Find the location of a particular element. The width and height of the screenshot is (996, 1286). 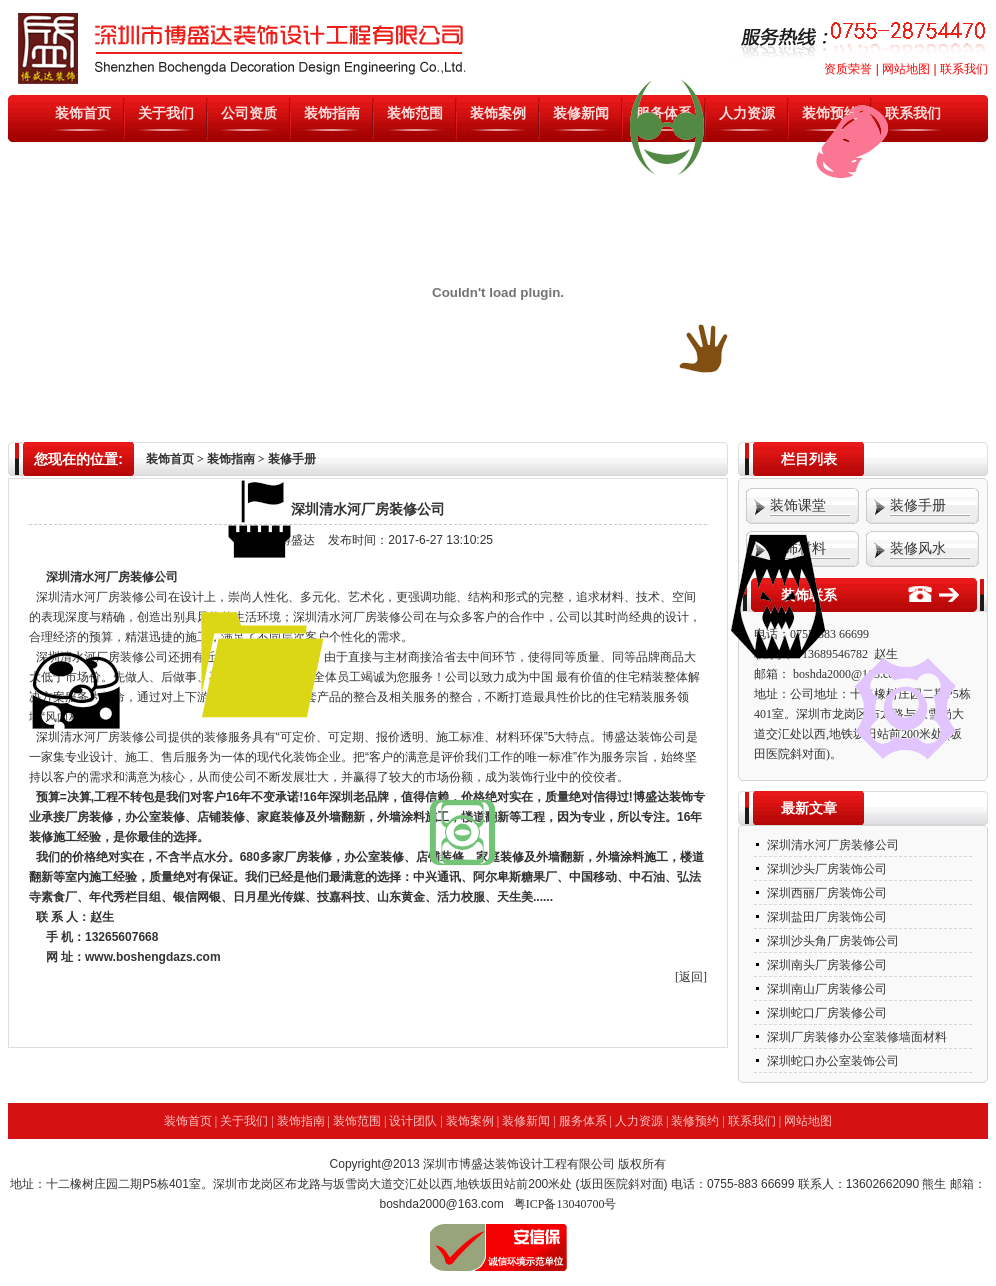

abstract game piece or token indicator is located at coordinates (462, 832).